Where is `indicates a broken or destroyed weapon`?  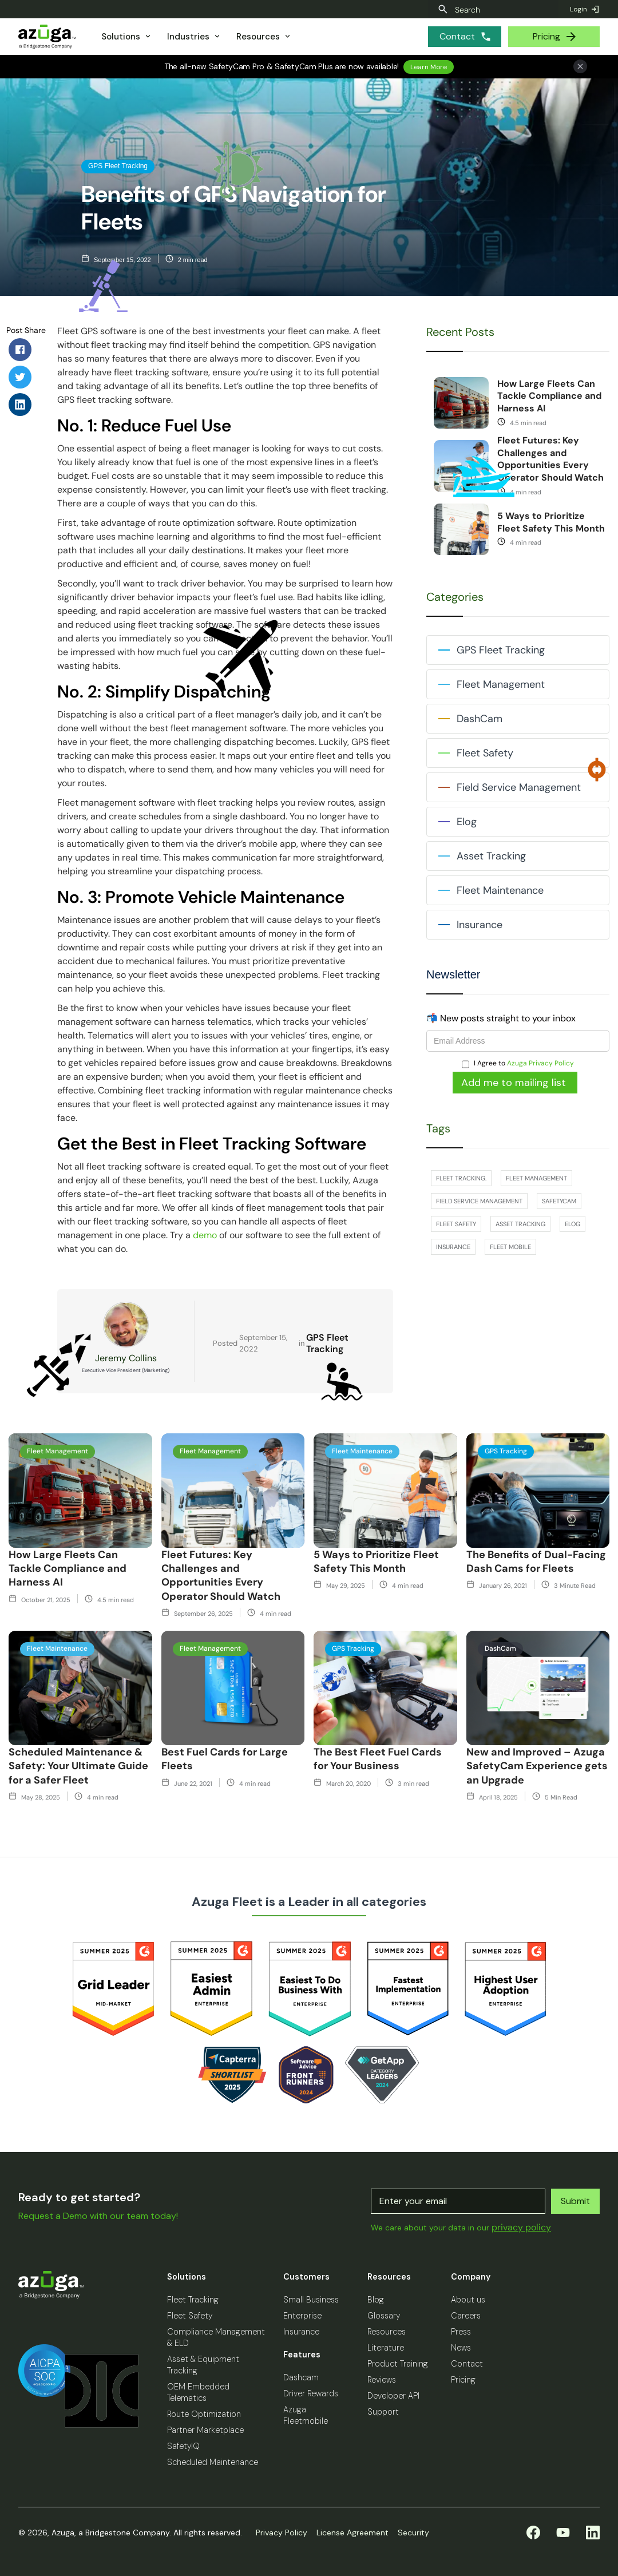 indicates a broken or destroyed weapon is located at coordinates (58, 1366).